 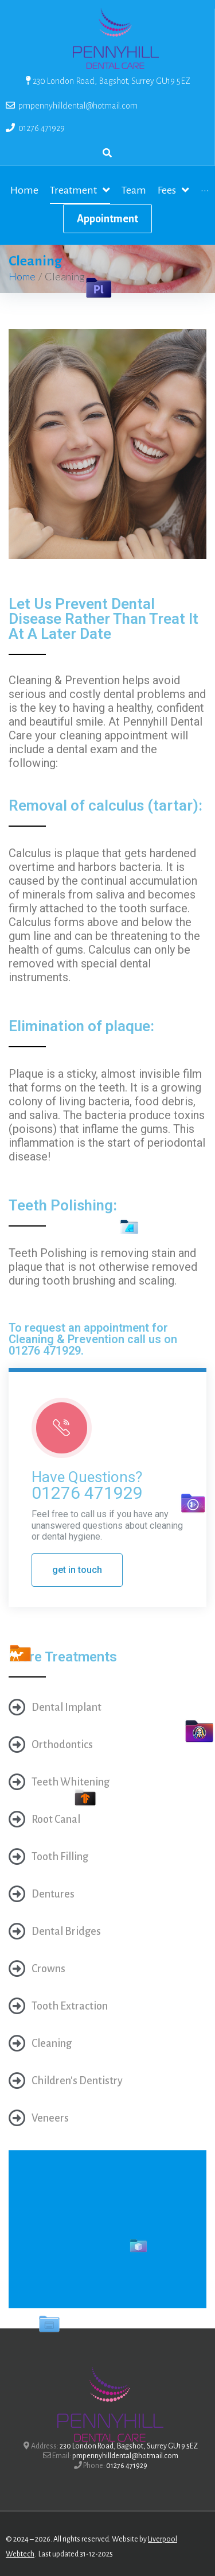 What do you see at coordinates (99, 288) in the screenshot?
I see `open folder containing adobe prelude project files` at bounding box center [99, 288].